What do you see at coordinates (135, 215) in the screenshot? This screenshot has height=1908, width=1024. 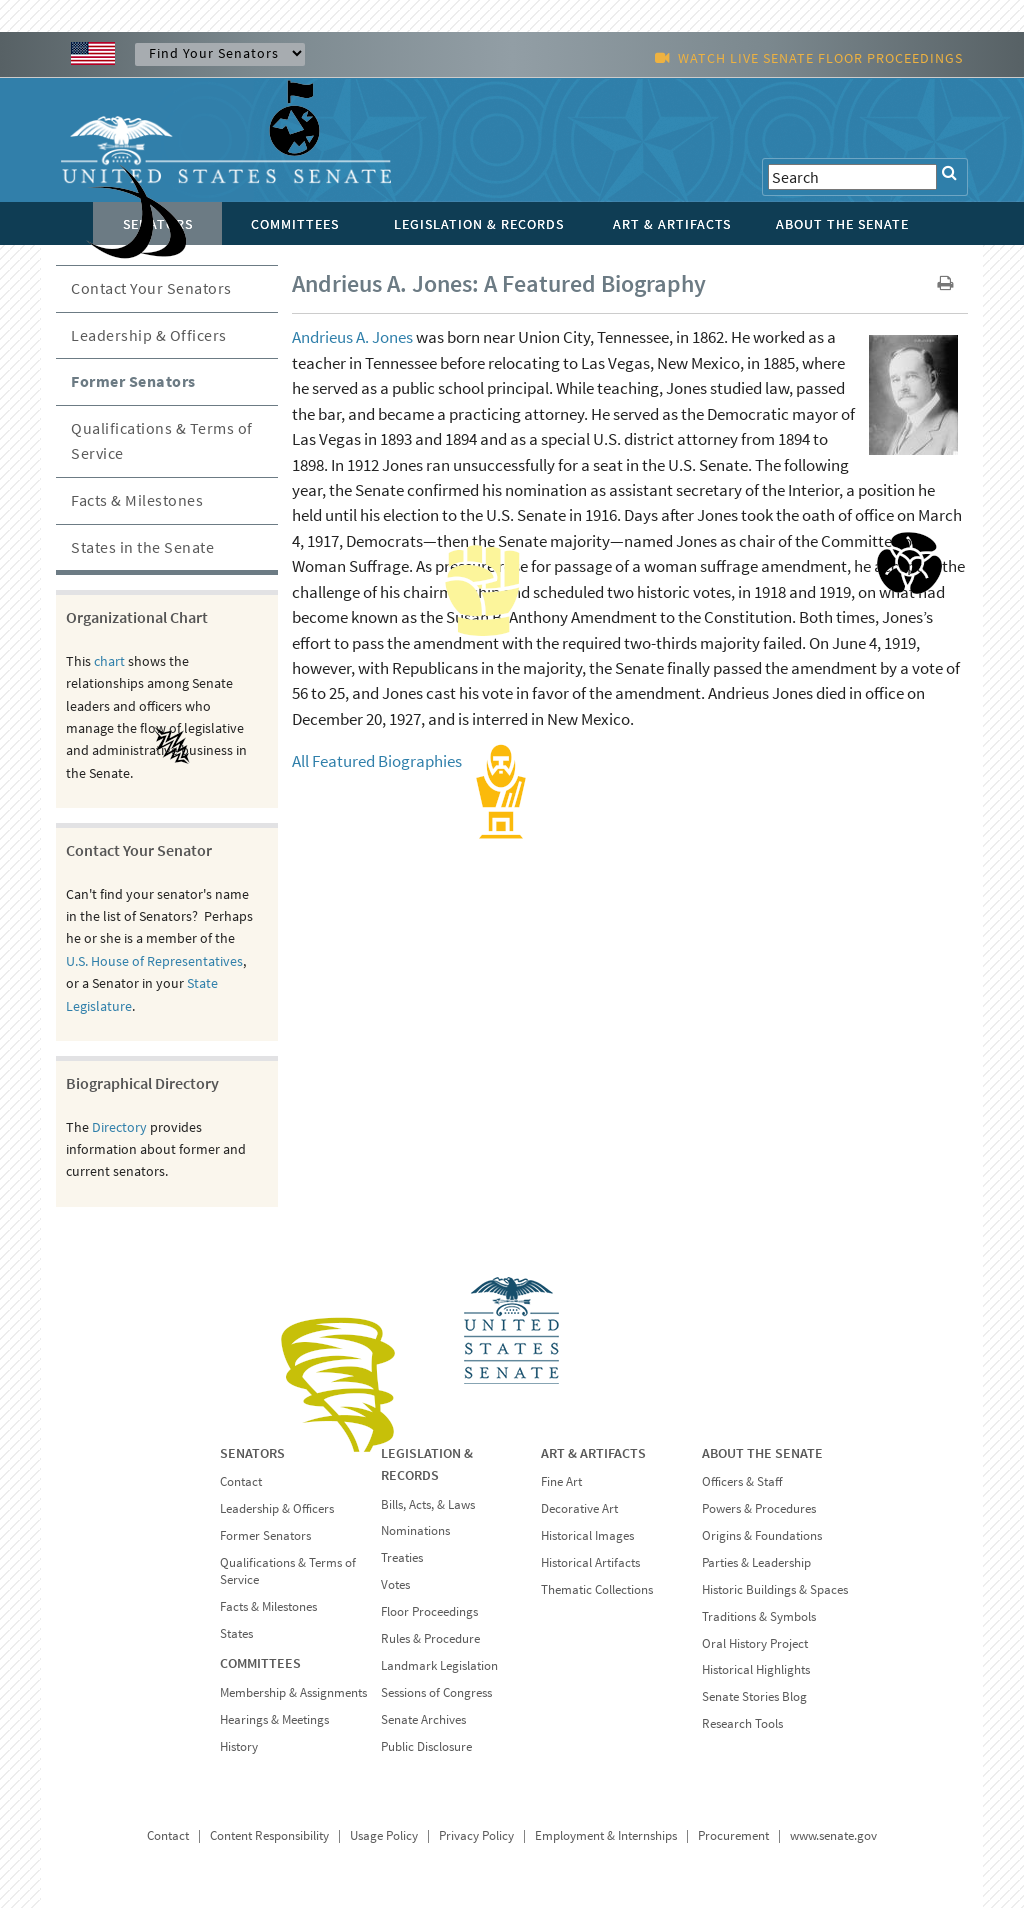 I see `indicates a slash or cutting attack action` at bounding box center [135, 215].